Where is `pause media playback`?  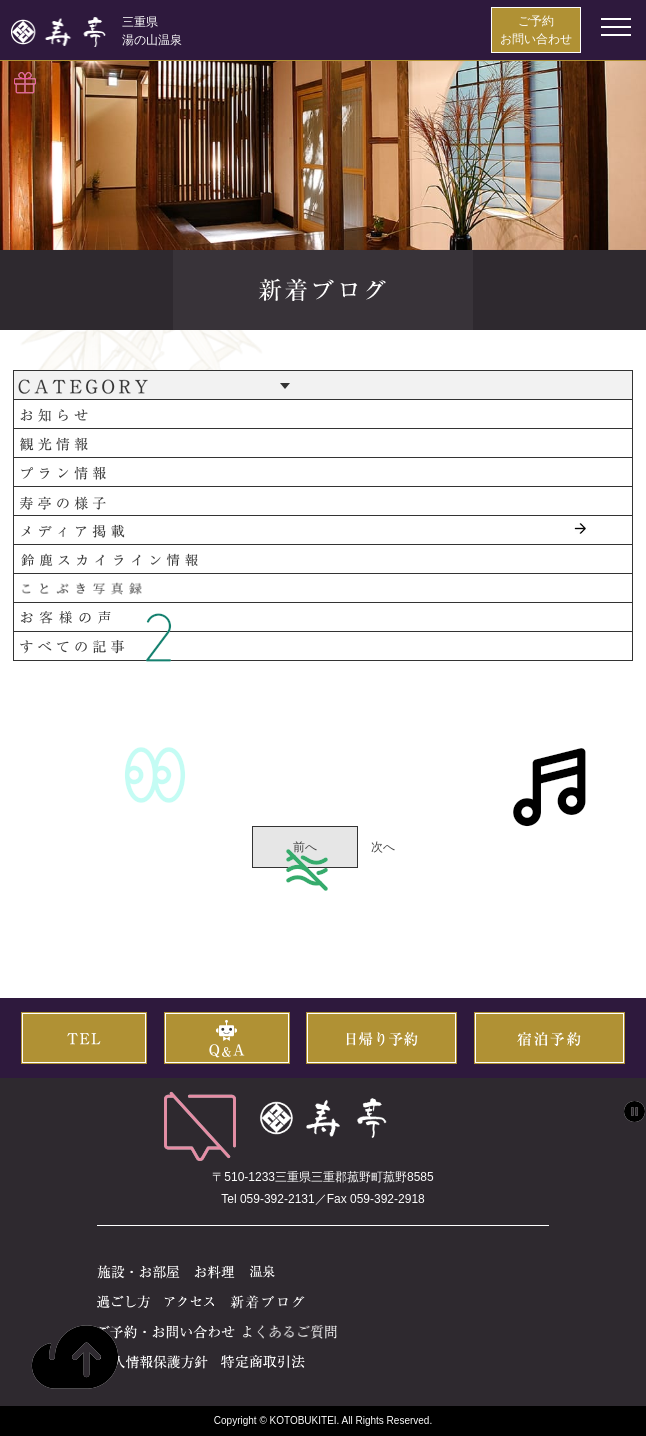 pause media playback is located at coordinates (634, 1111).